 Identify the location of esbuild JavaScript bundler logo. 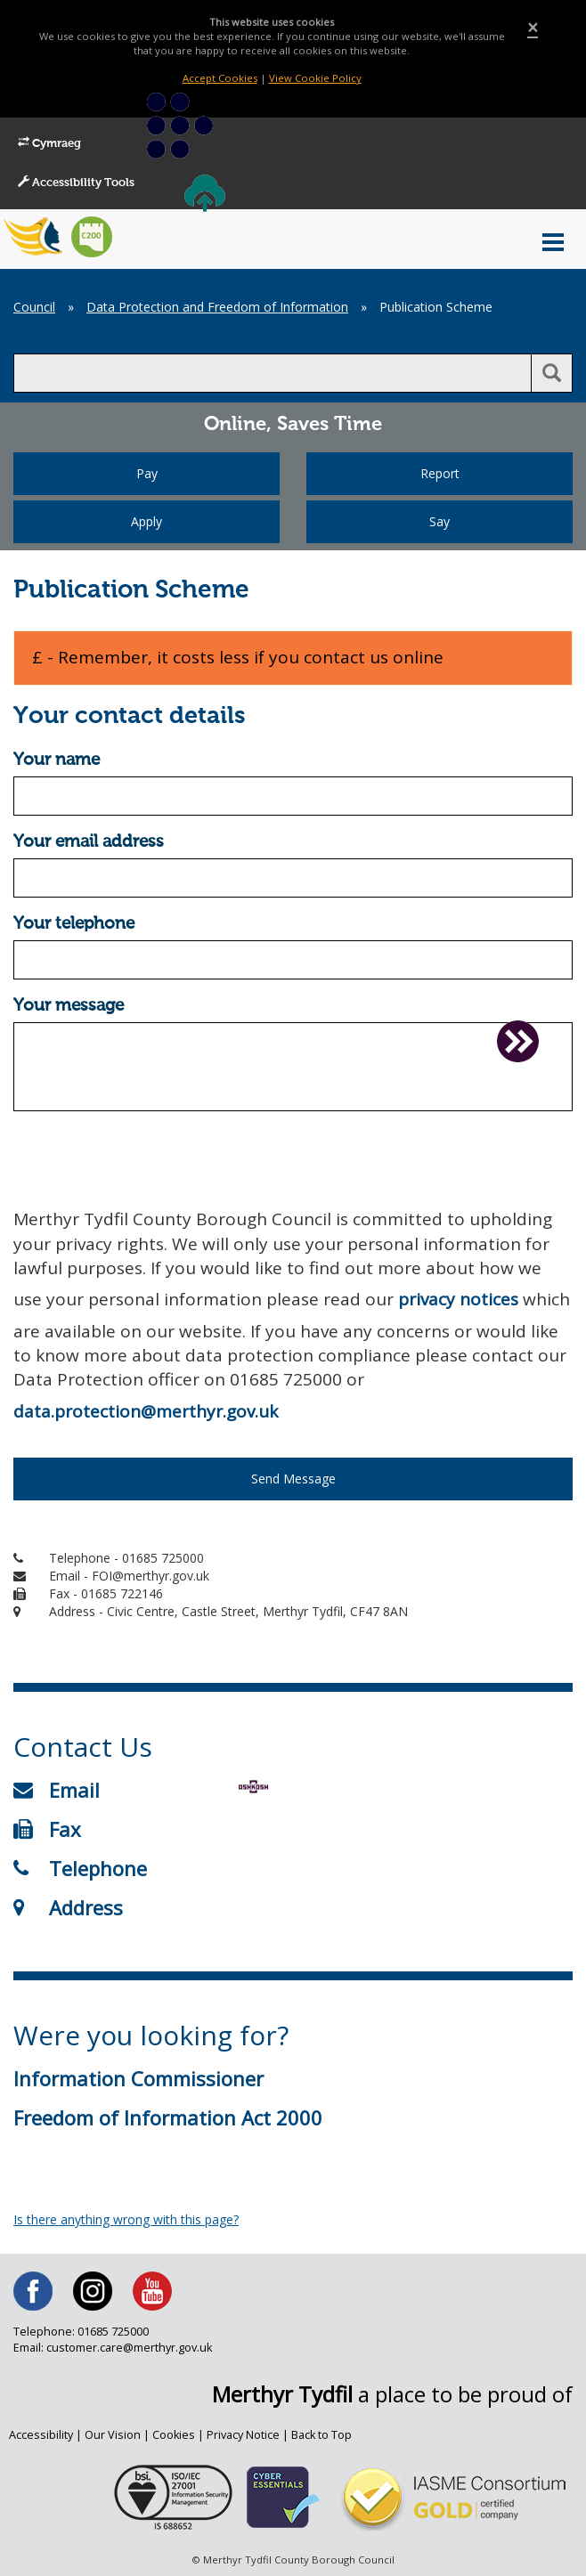
(517, 1041).